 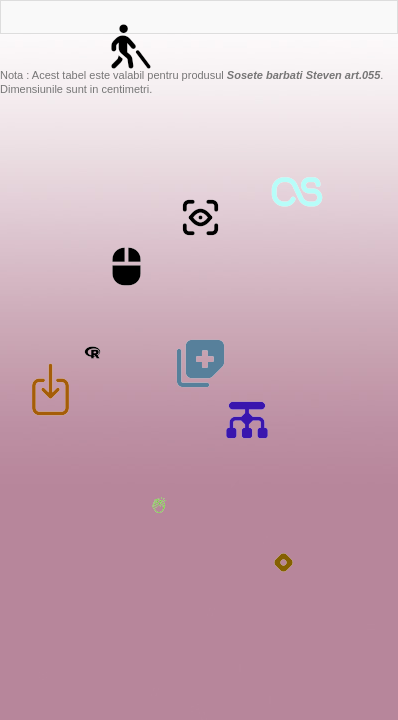 What do you see at coordinates (126, 266) in the screenshot?
I see `mouse input device indicator` at bounding box center [126, 266].